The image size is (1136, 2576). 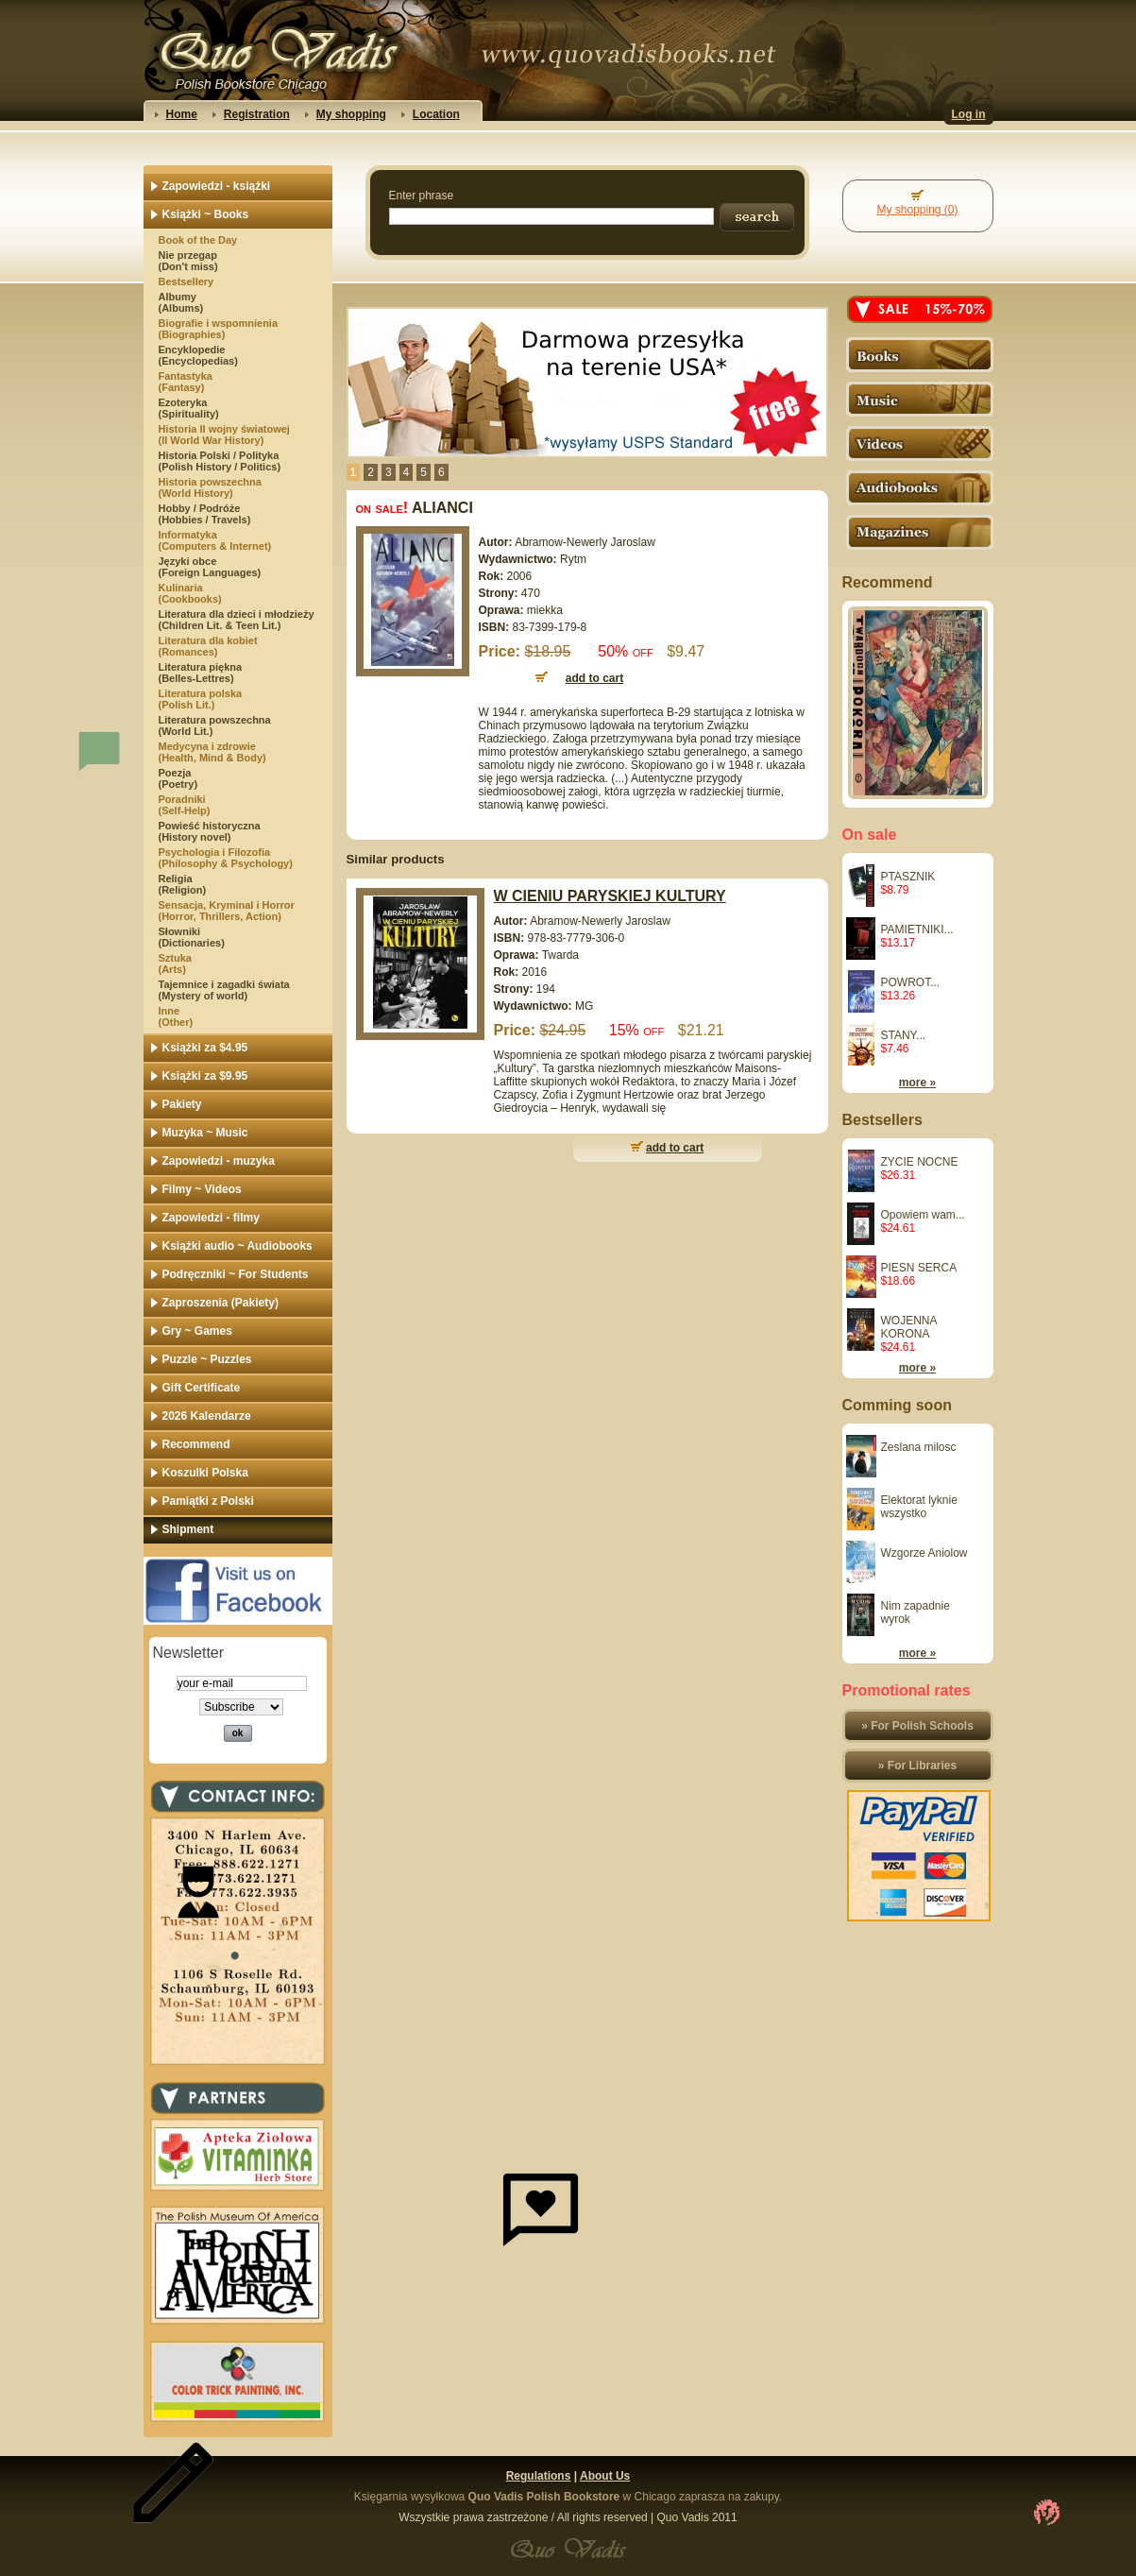 I want to click on access nursing or healthcare staff services, so click(x=198, y=1892).